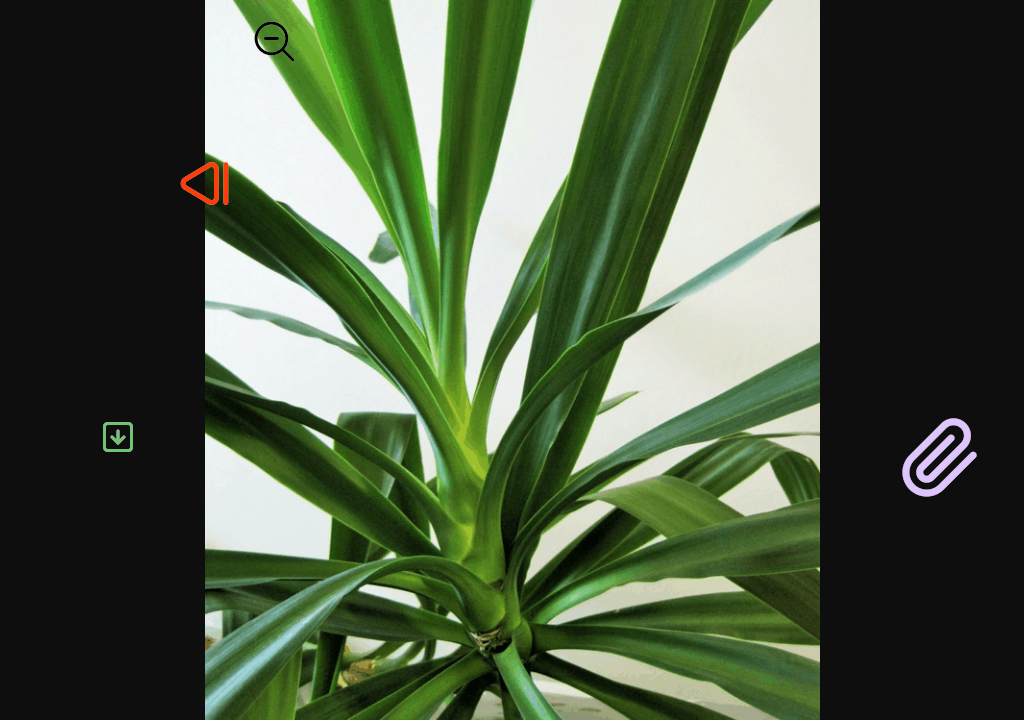 This screenshot has width=1024, height=720. What do you see at coordinates (940, 458) in the screenshot?
I see `attach a file to your message` at bounding box center [940, 458].